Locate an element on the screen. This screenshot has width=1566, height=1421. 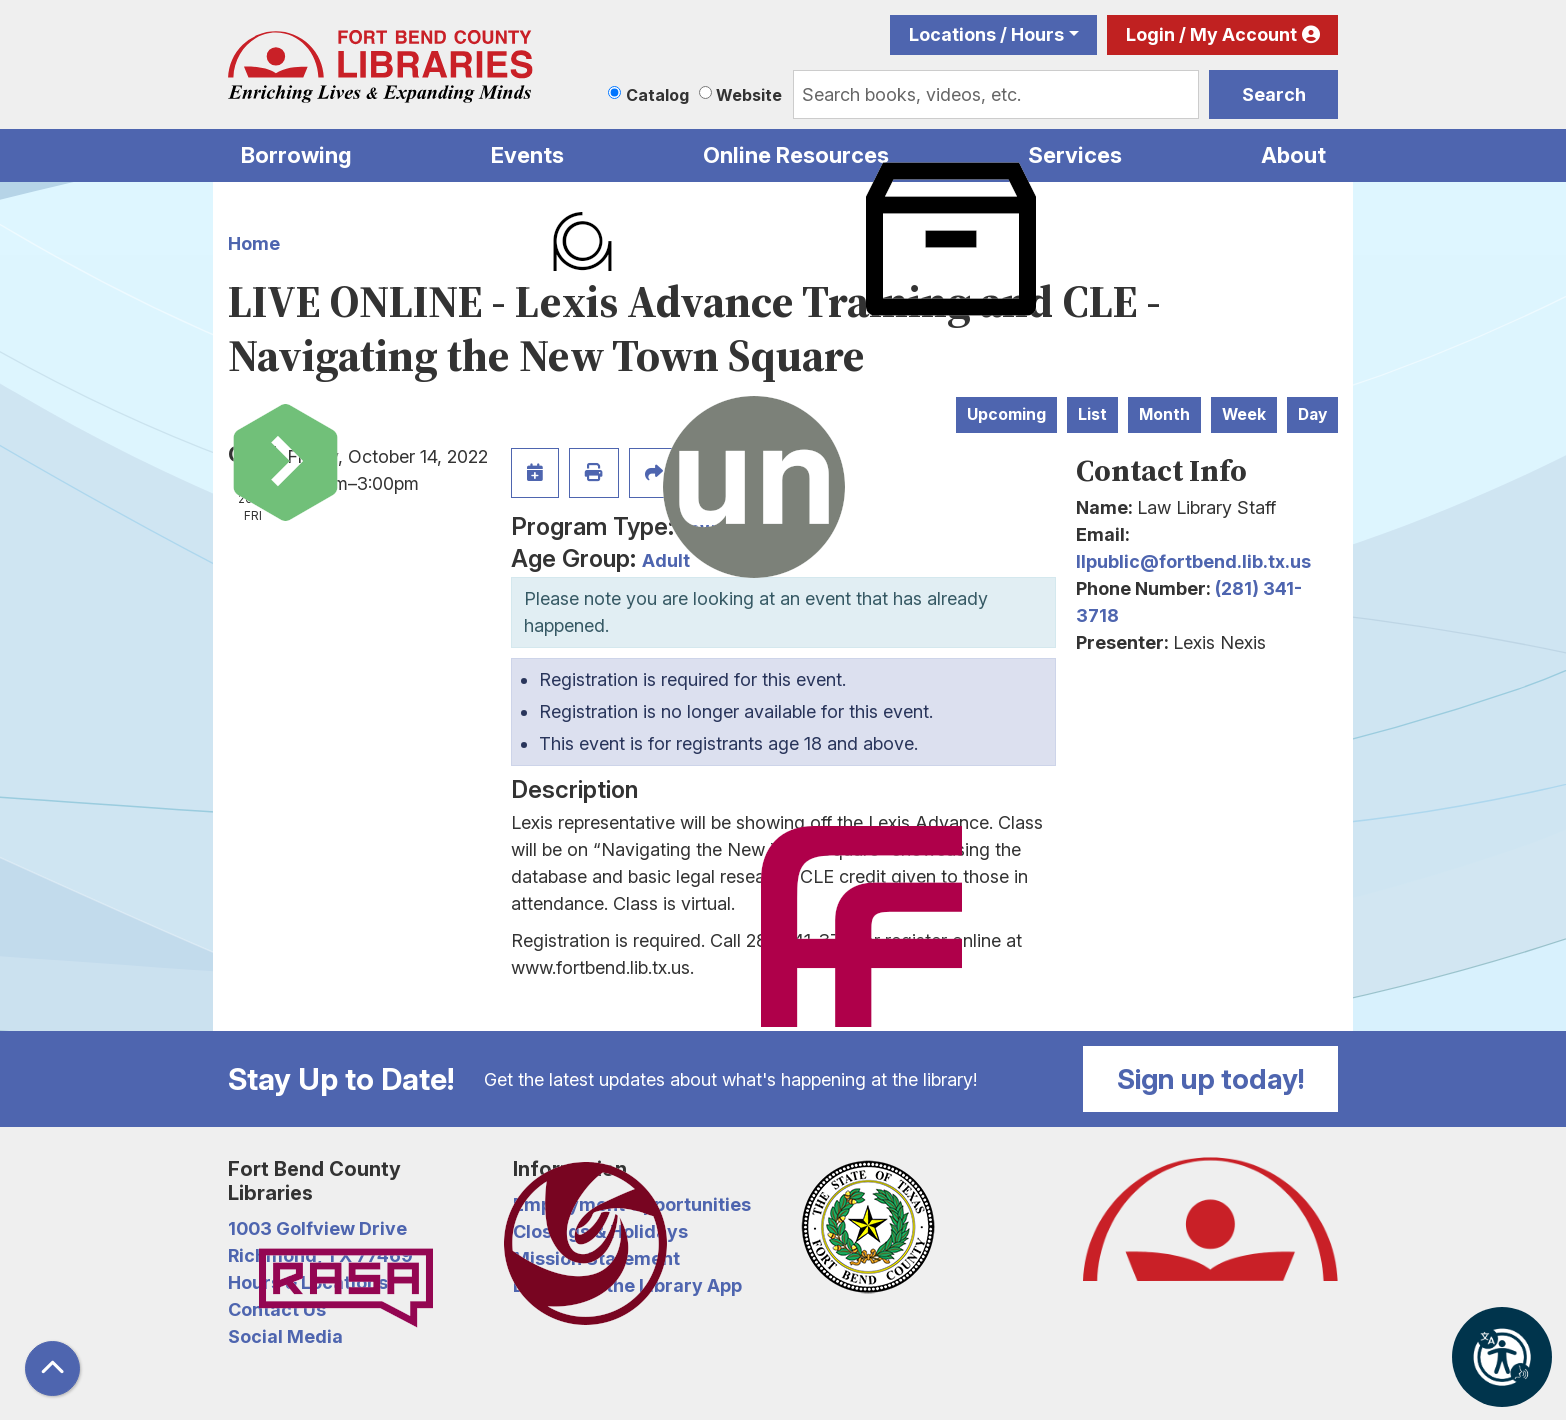
archive items or documents is located at coordinates (951, 239).